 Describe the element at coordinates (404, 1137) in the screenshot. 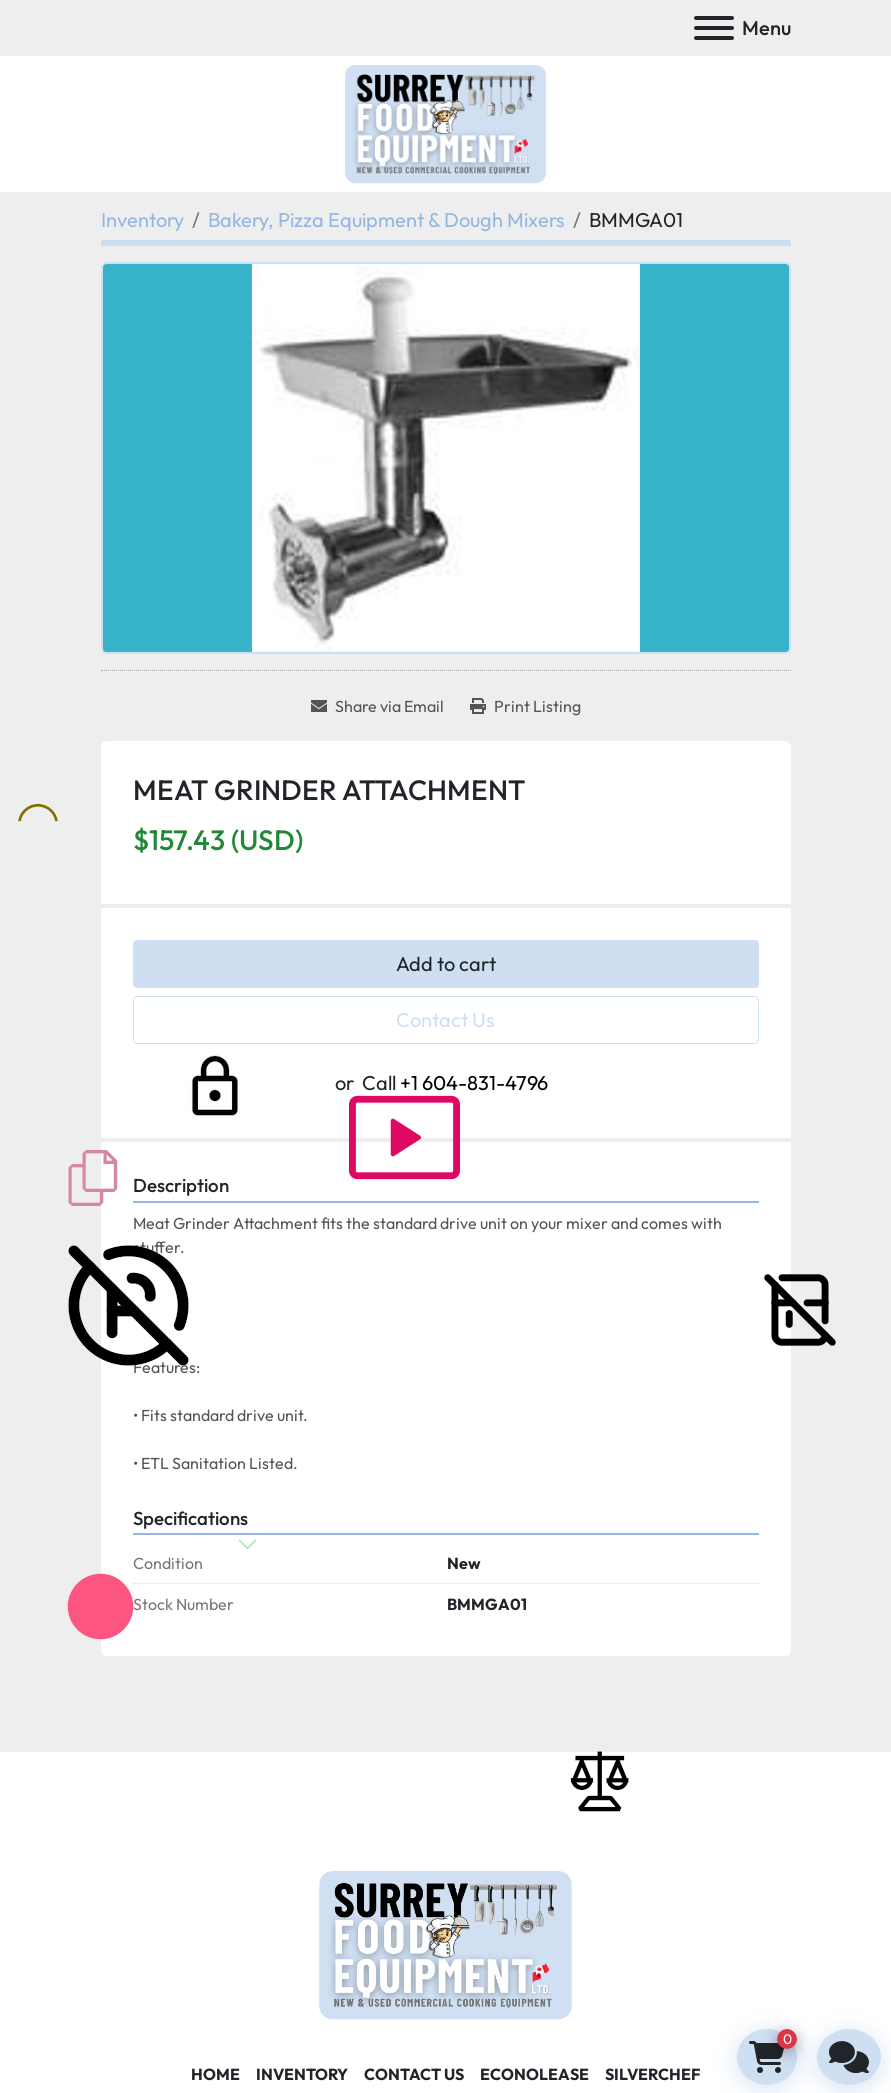

I see `play a video` at that location.